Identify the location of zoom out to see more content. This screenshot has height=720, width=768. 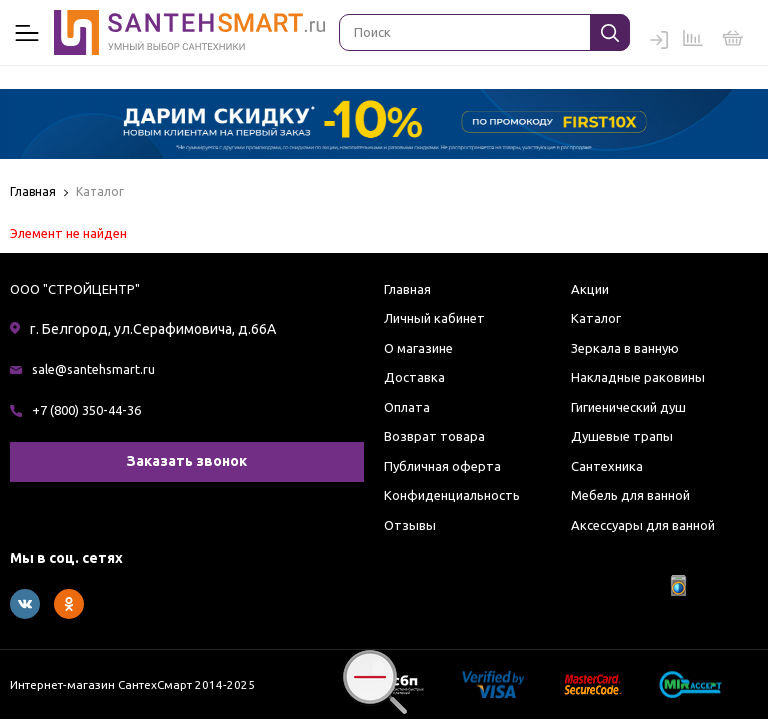
(374, 681).